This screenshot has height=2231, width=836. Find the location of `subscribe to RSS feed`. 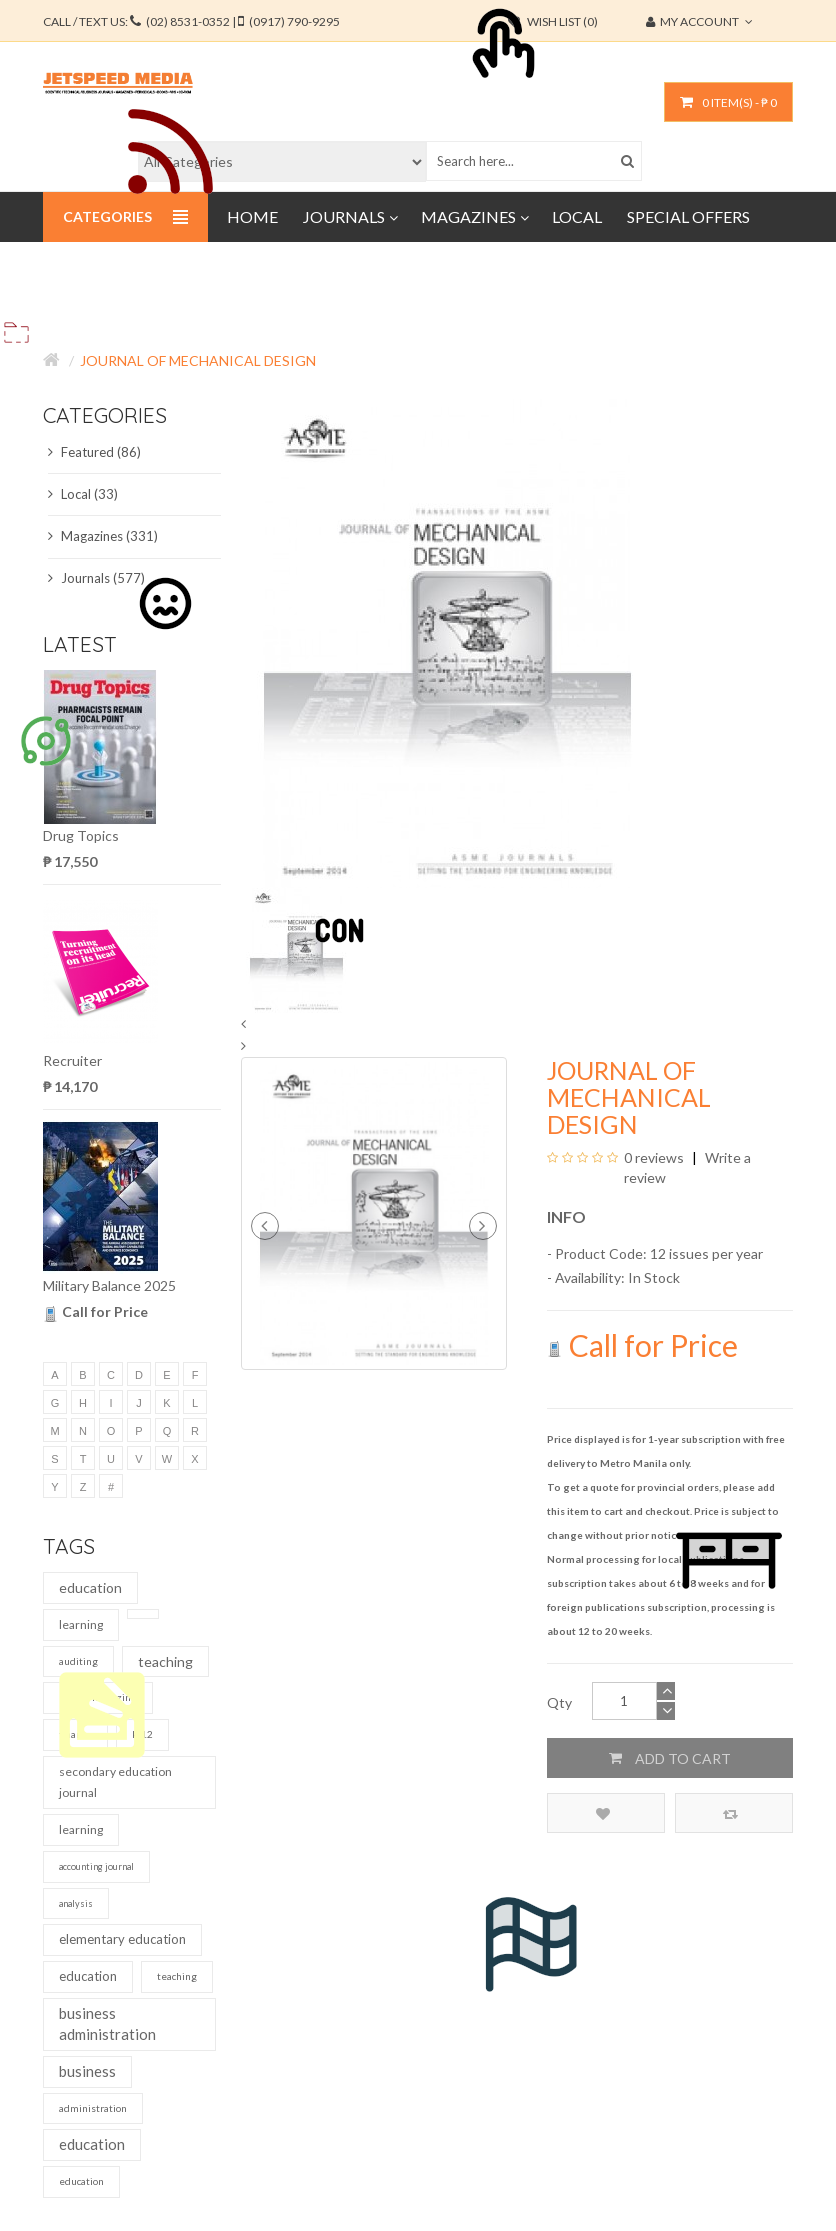

subscribe to RSS feed is located at coordinates (170, 151).